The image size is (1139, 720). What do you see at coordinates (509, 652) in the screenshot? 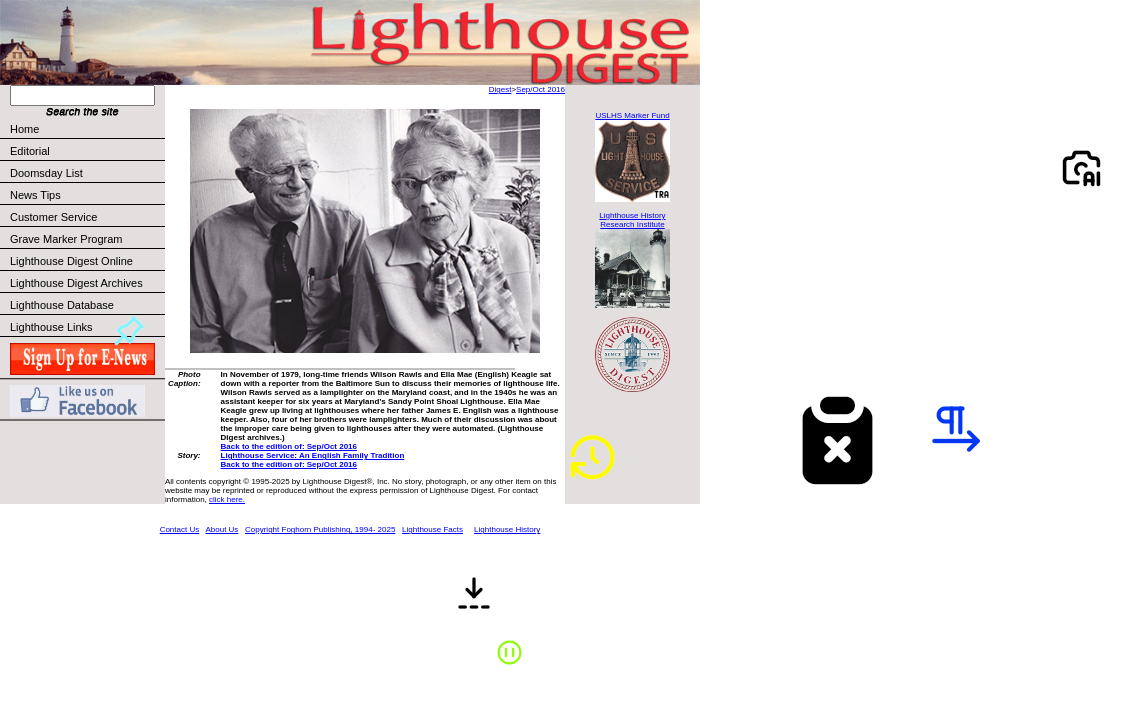
I see `pause media playback` at bounding box center [509, 652].